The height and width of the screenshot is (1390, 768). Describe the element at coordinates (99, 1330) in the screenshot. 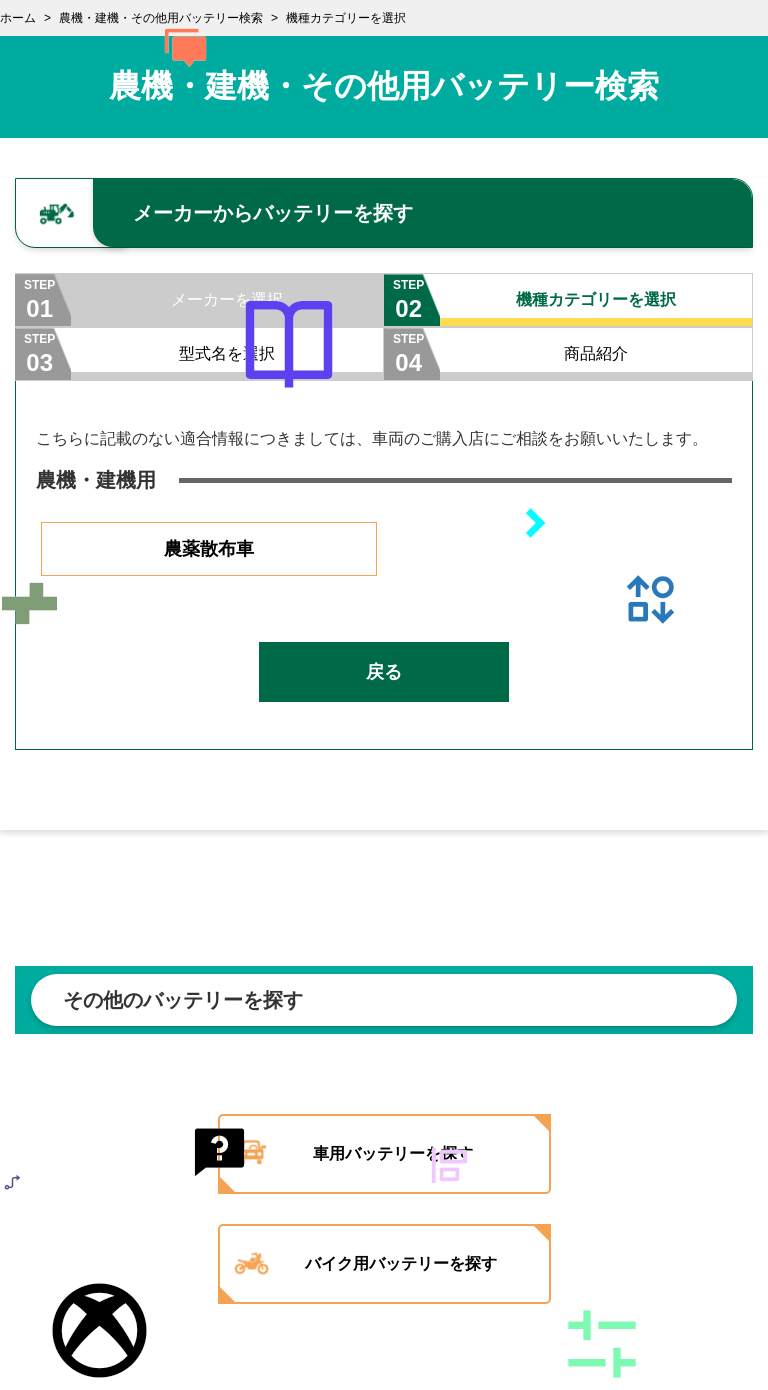

I see `open Xbox app or gaming services` at that location.